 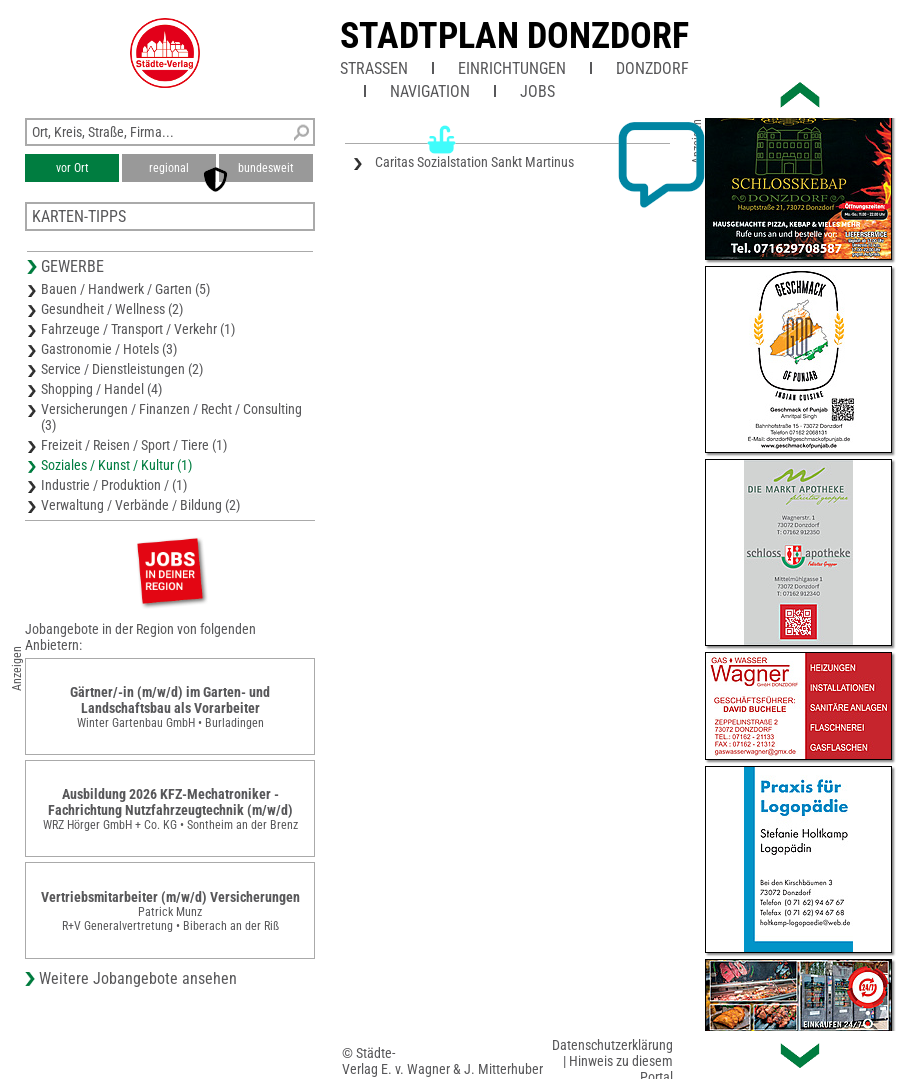 What do you see at coordinates (661, 159) in the screenshot?
I see `open messaging or chat` at bounding box center [661, 159].